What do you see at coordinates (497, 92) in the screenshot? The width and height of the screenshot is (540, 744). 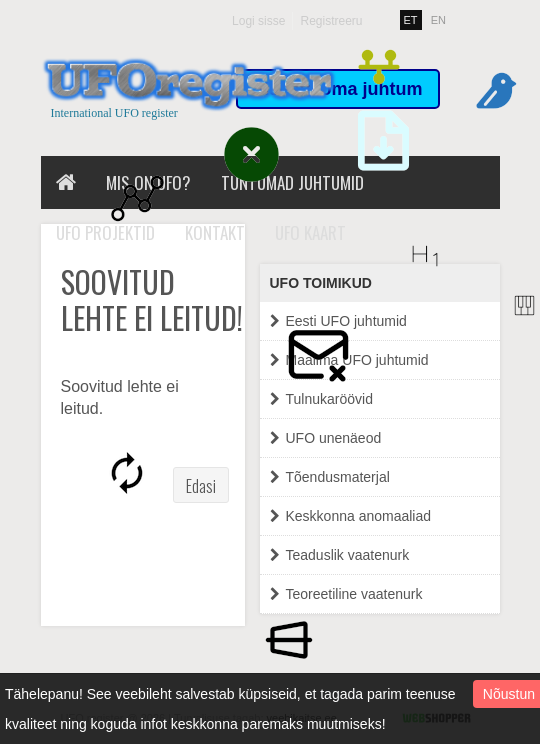 I see `access twitter or social media sharing` at bounding box center [497, 92].